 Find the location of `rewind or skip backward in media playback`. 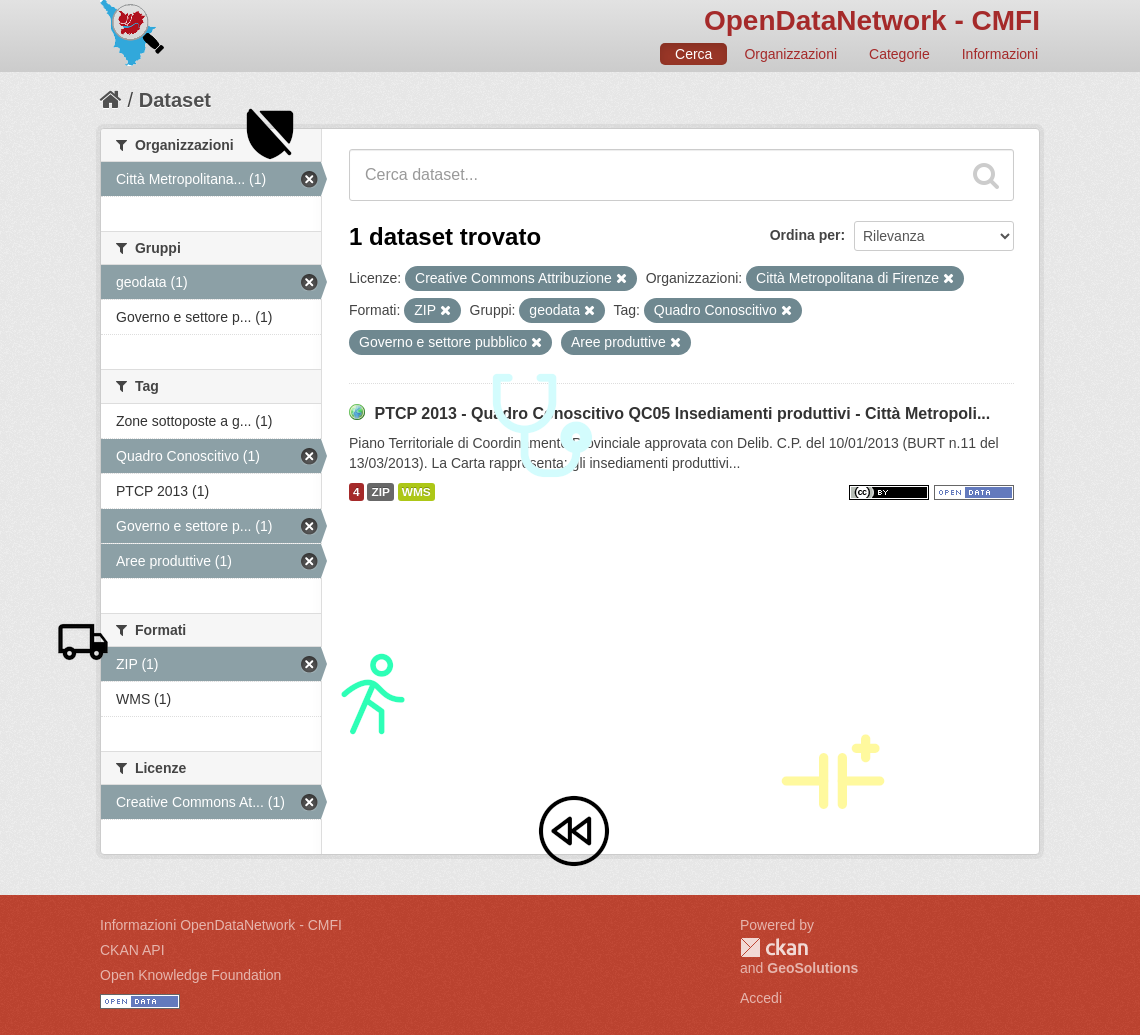

rewind or skip backward in media playback is located at coordinates (574, 831).